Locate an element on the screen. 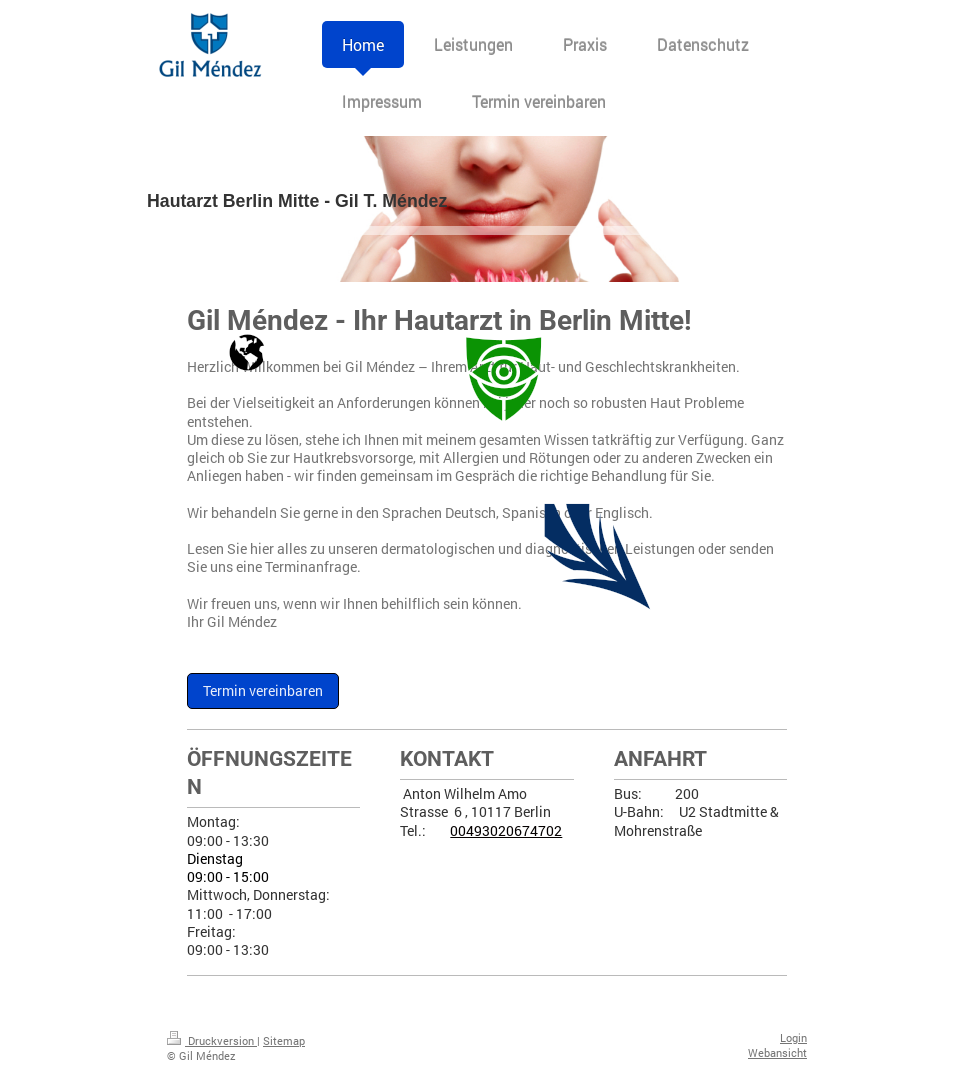 The height and width of the screenshot is (1084, 974). damaged or broken projectile indicator is located at coordinates (596, 555).